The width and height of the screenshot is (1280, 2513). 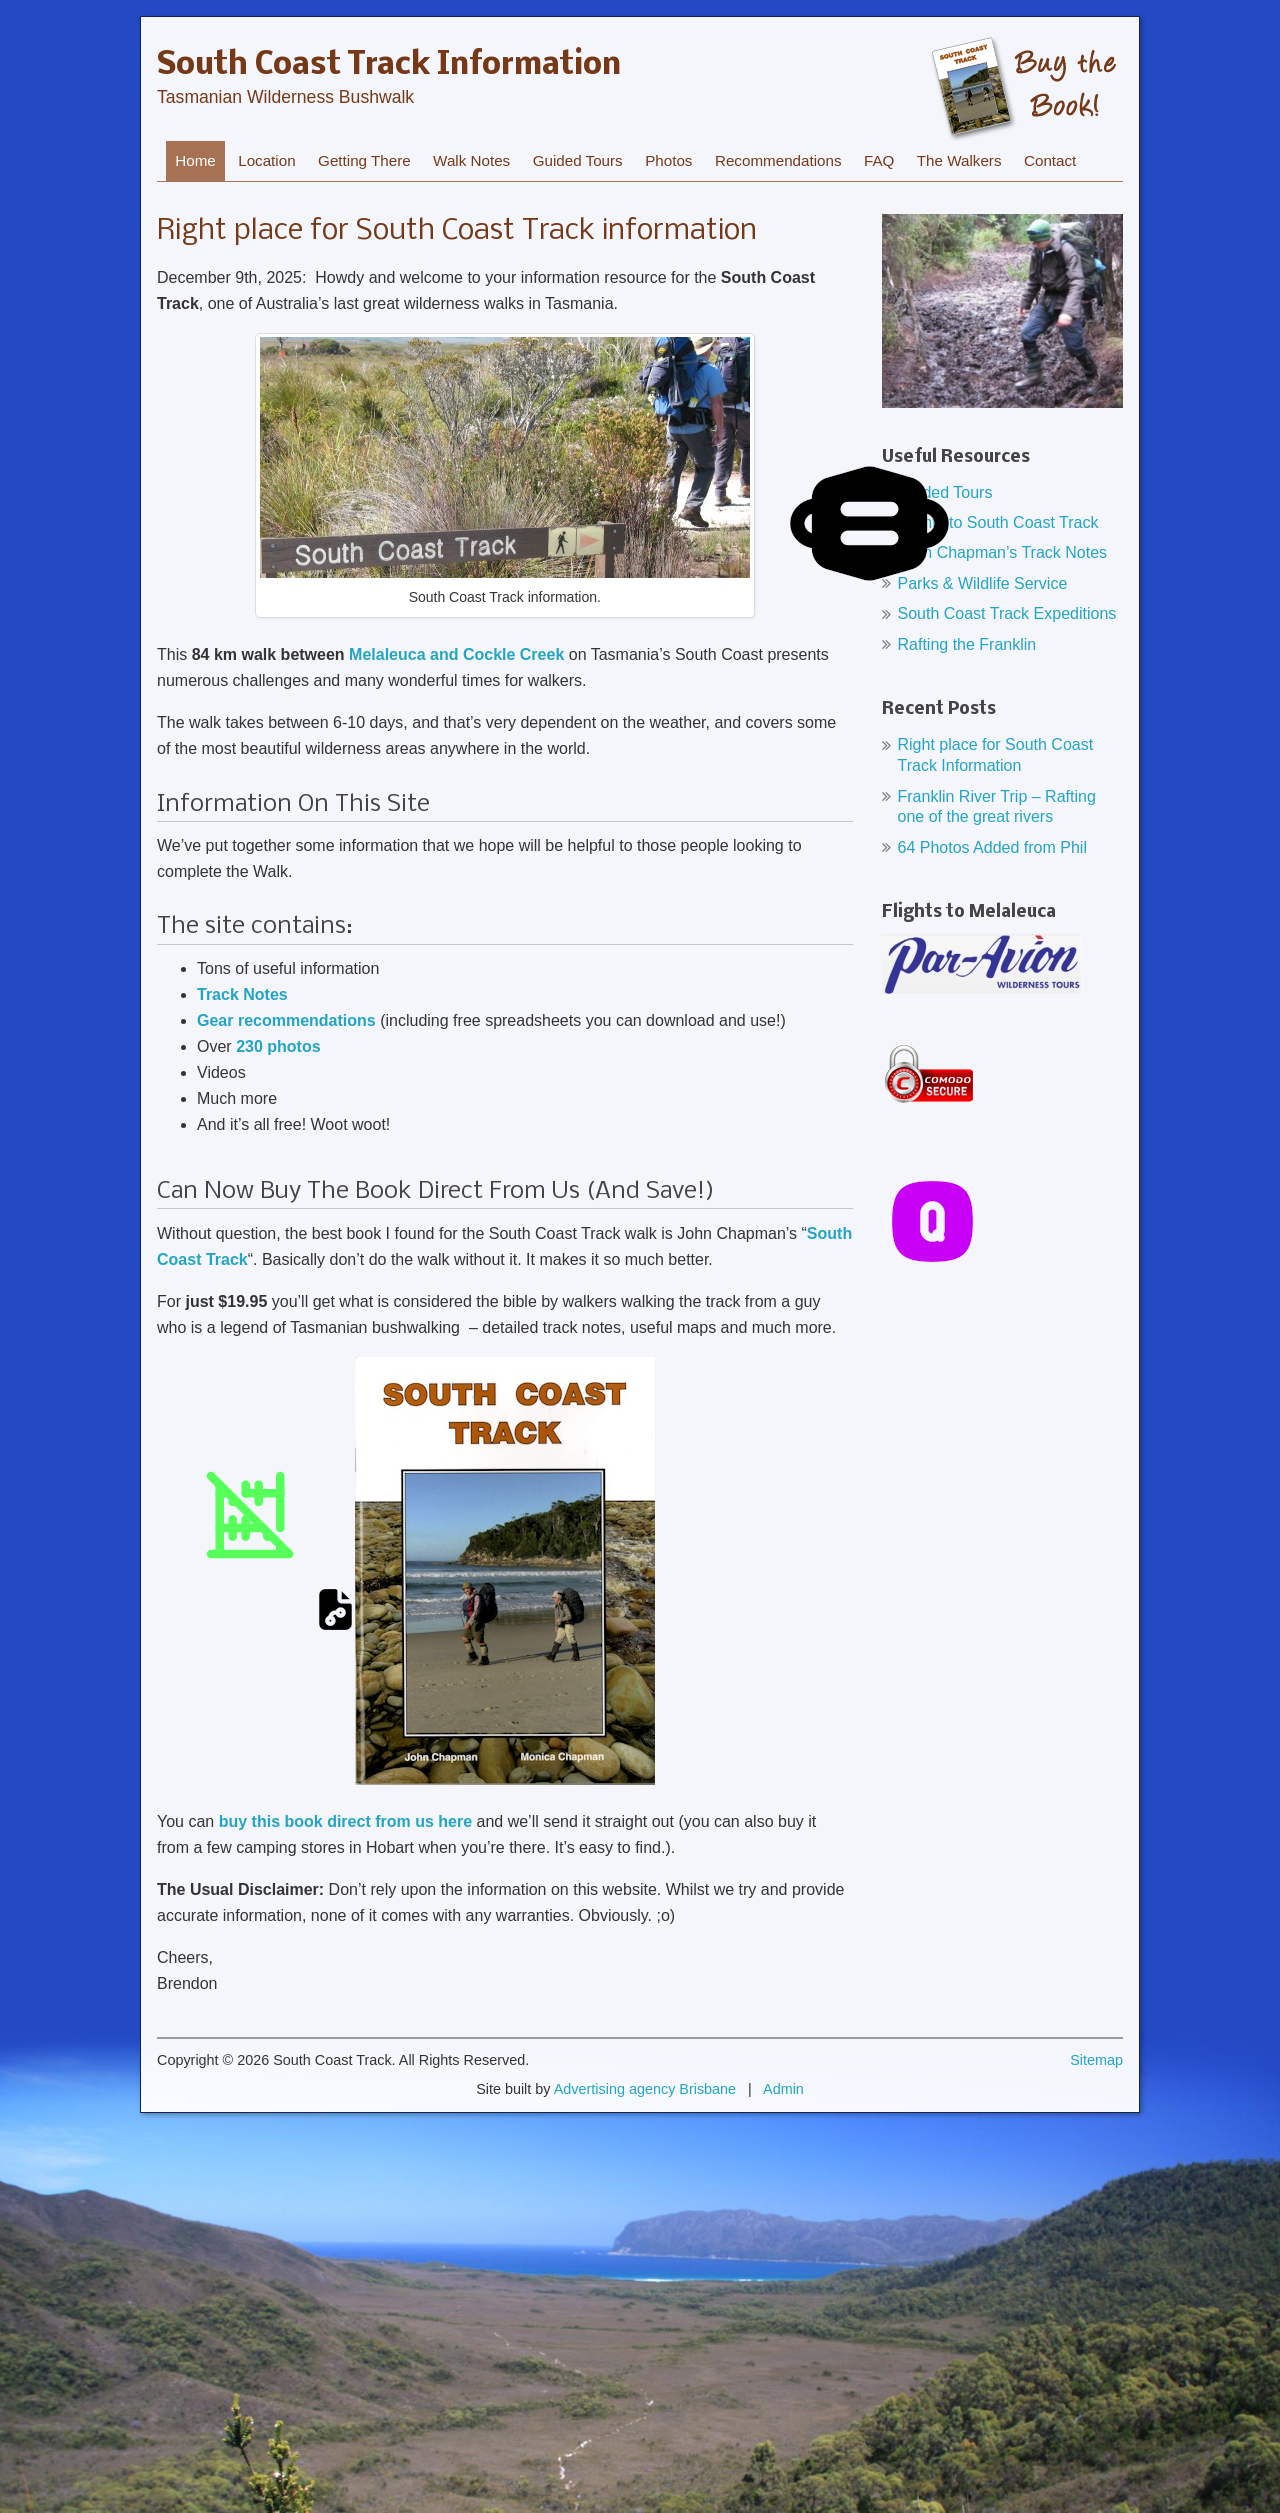 What do you see at coordinates (250, 1515) in the screenshot?
I see `disable calculation or counting feature` at bounding box center [250, 1515].